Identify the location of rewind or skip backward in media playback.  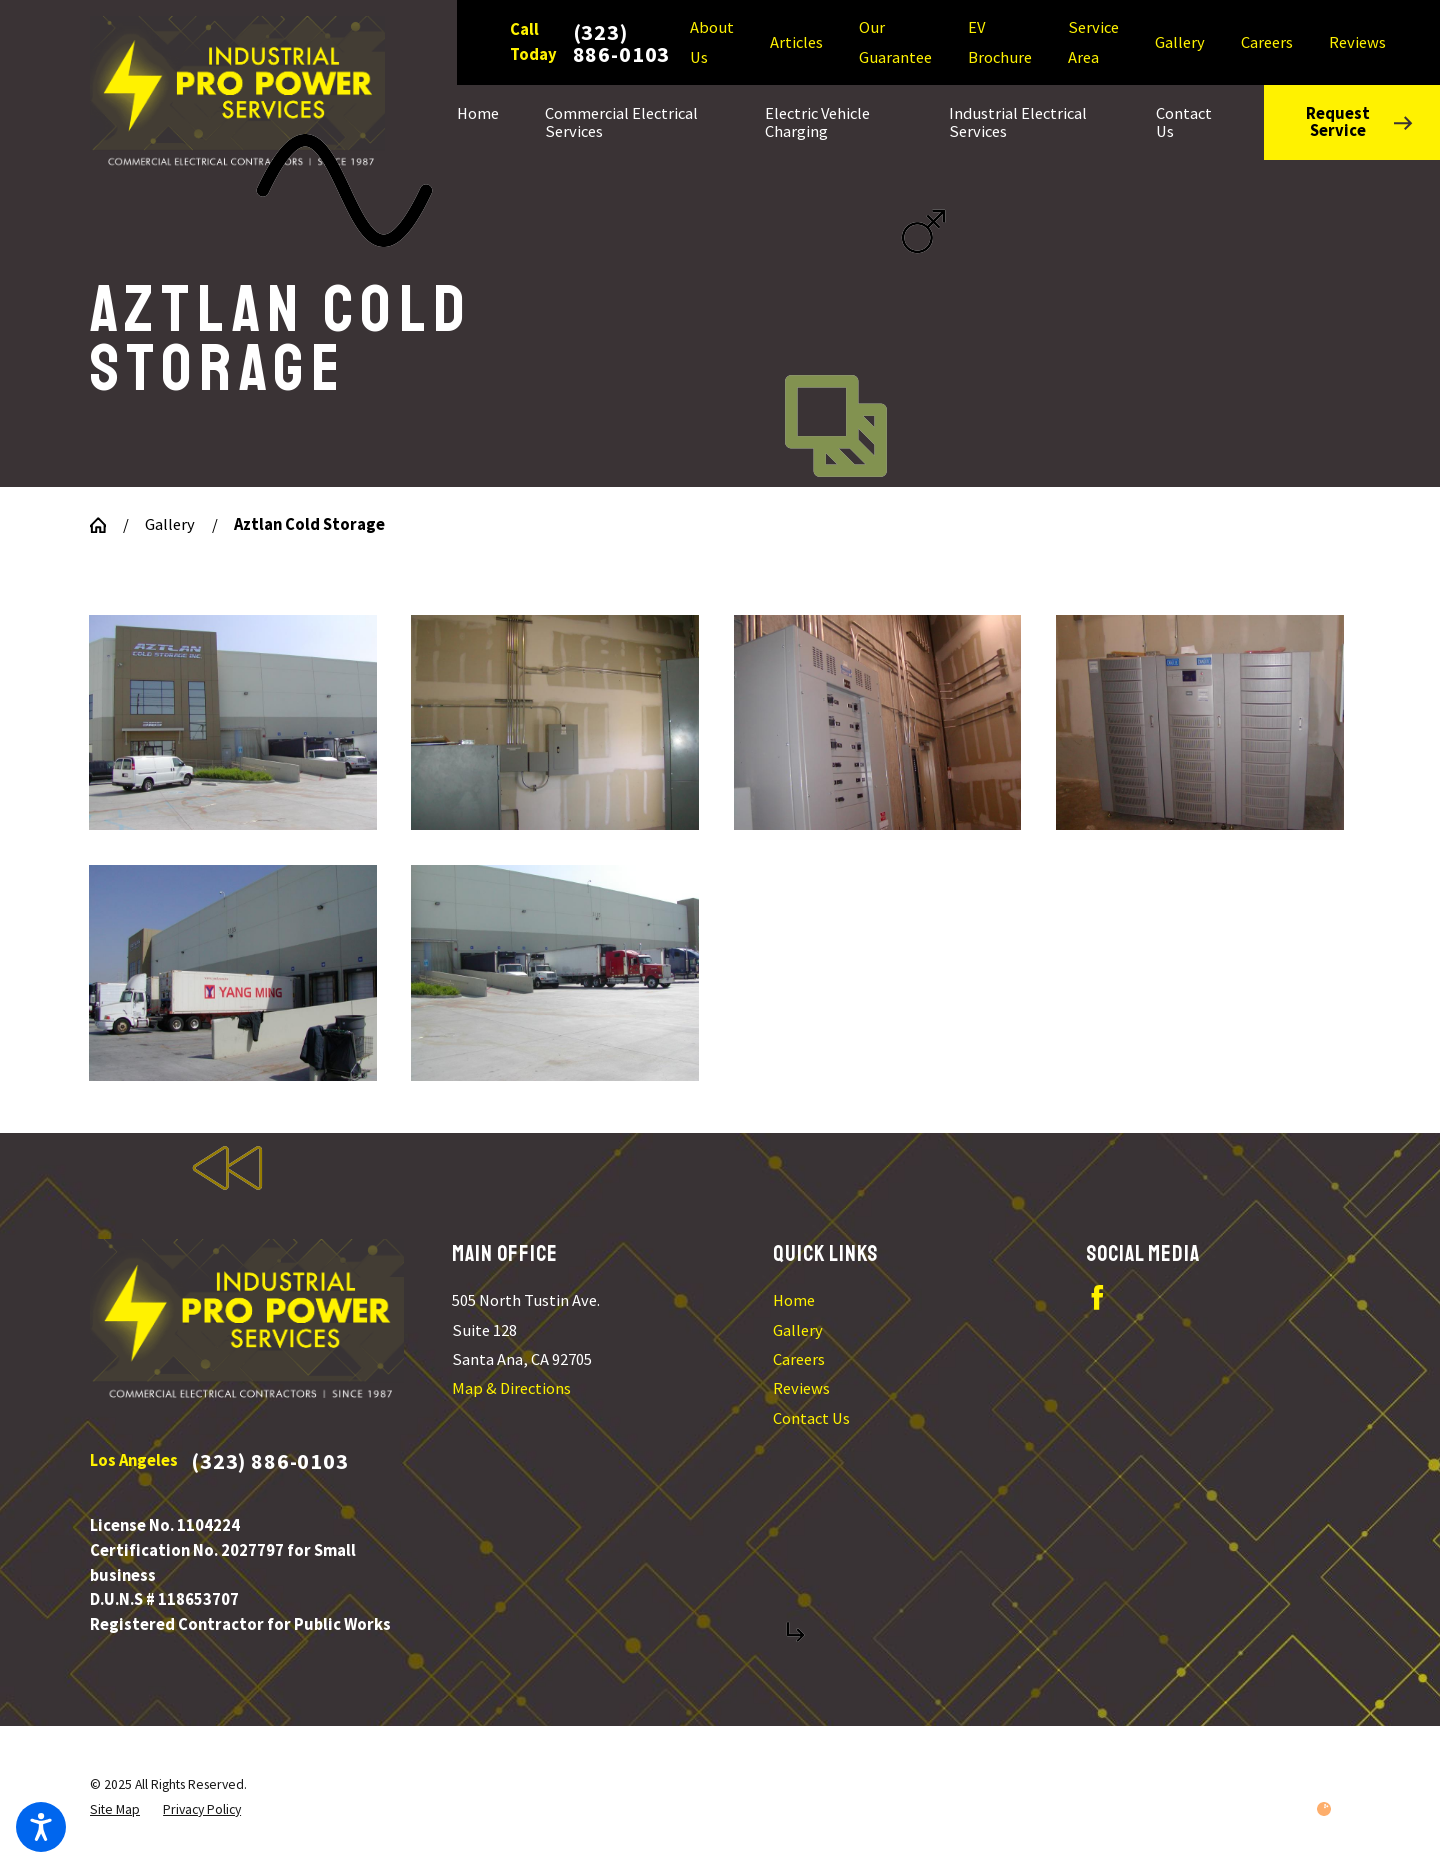
(230, 1168).